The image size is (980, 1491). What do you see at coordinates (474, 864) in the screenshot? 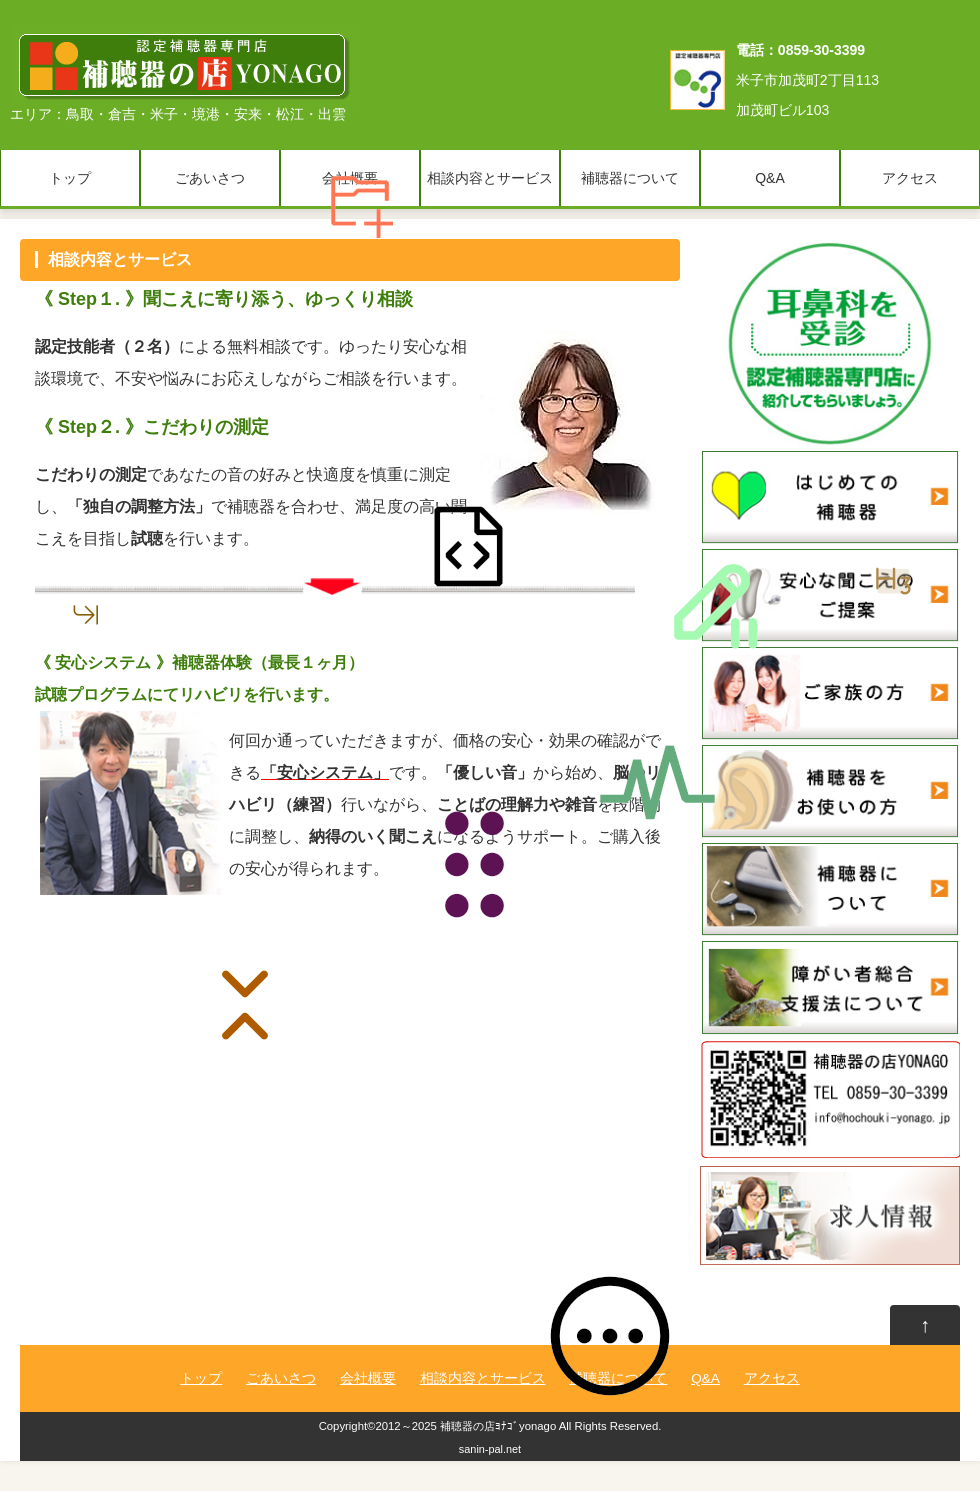
I see `drag to reorder items vertically` at bounding box center [474, 864].